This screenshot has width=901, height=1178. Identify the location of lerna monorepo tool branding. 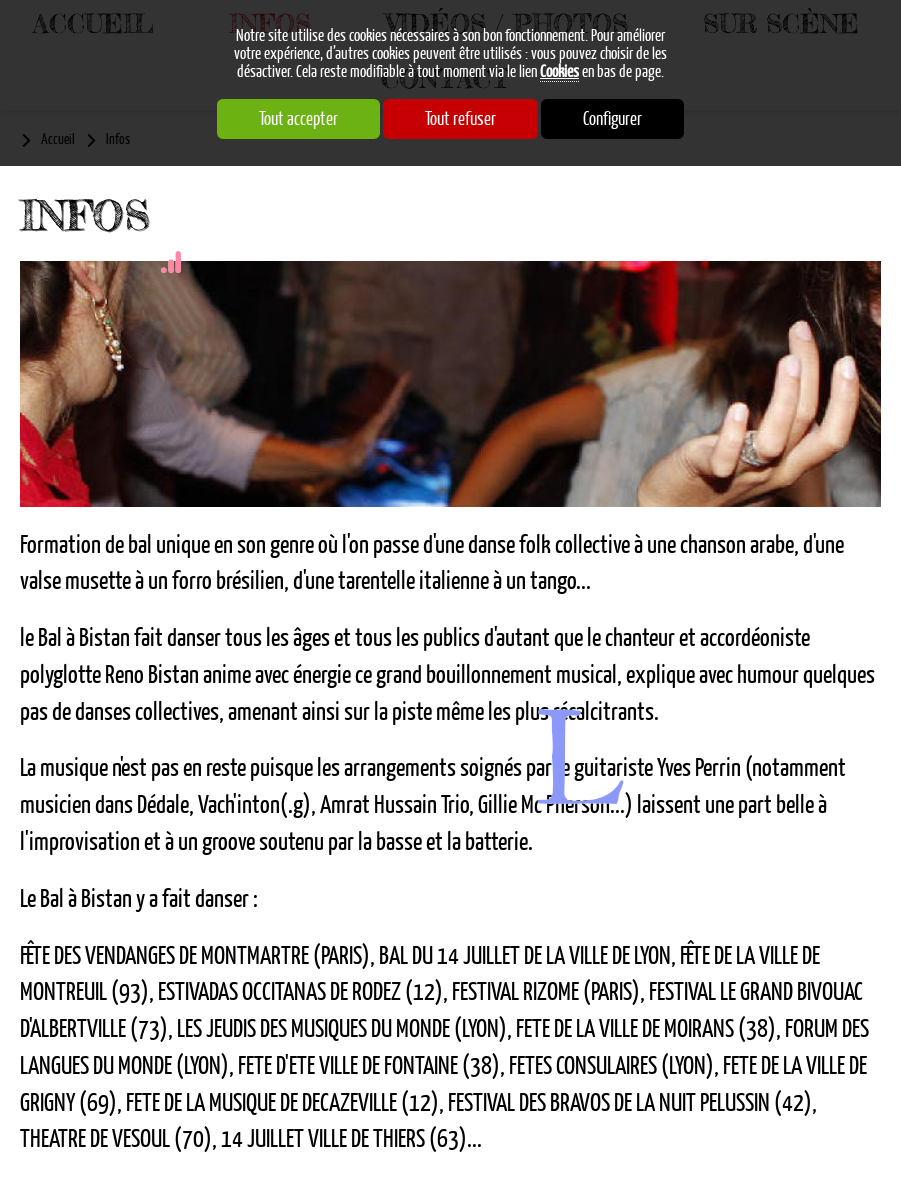
(580, 756).